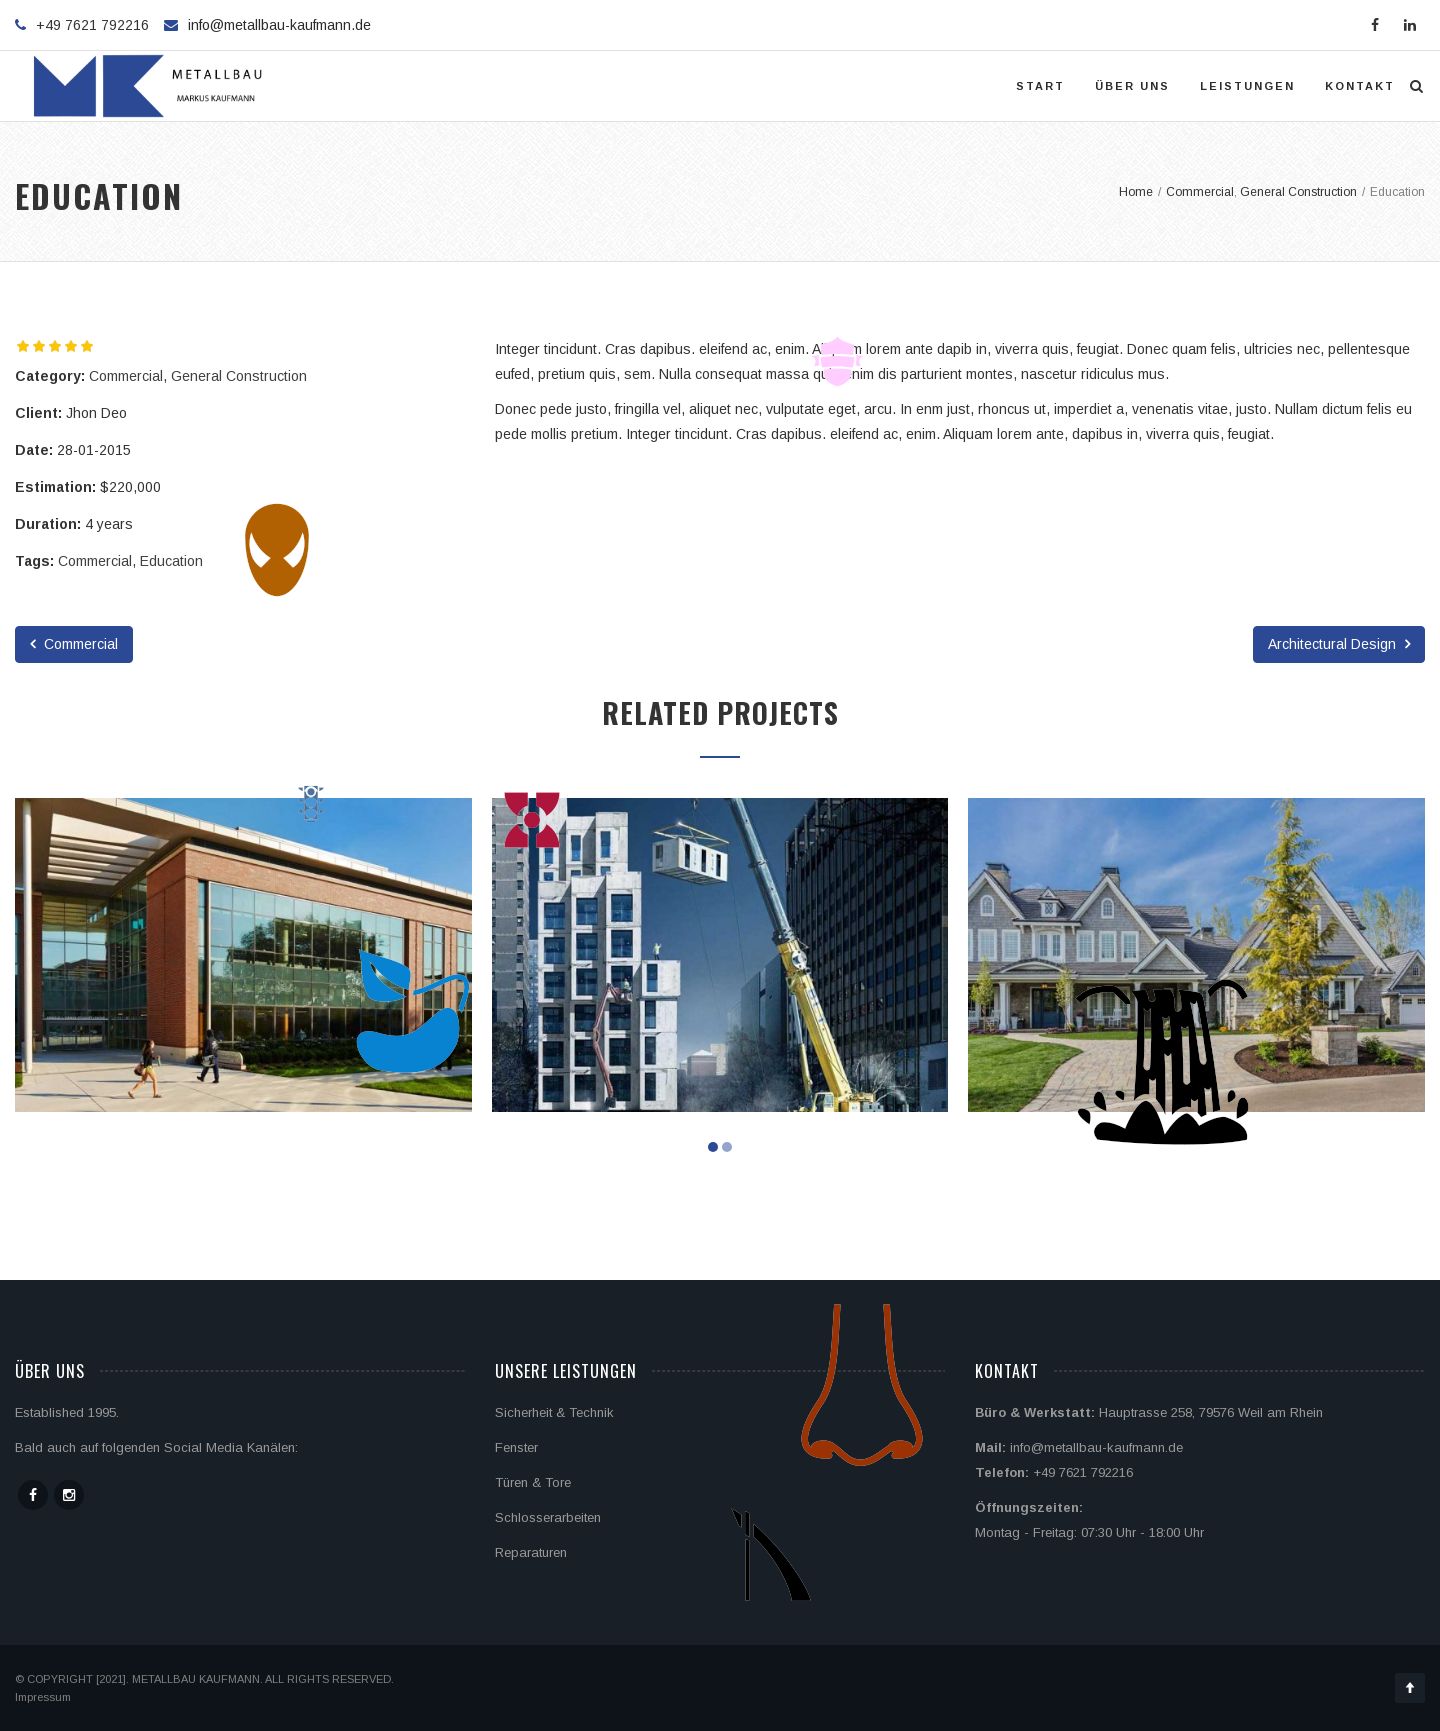 The image size is (1440, 1731). What do you see at coordinates (760, 1553) in the screenshot?
I see `equip or select bow weapon` at bounding box center [760, 1553].